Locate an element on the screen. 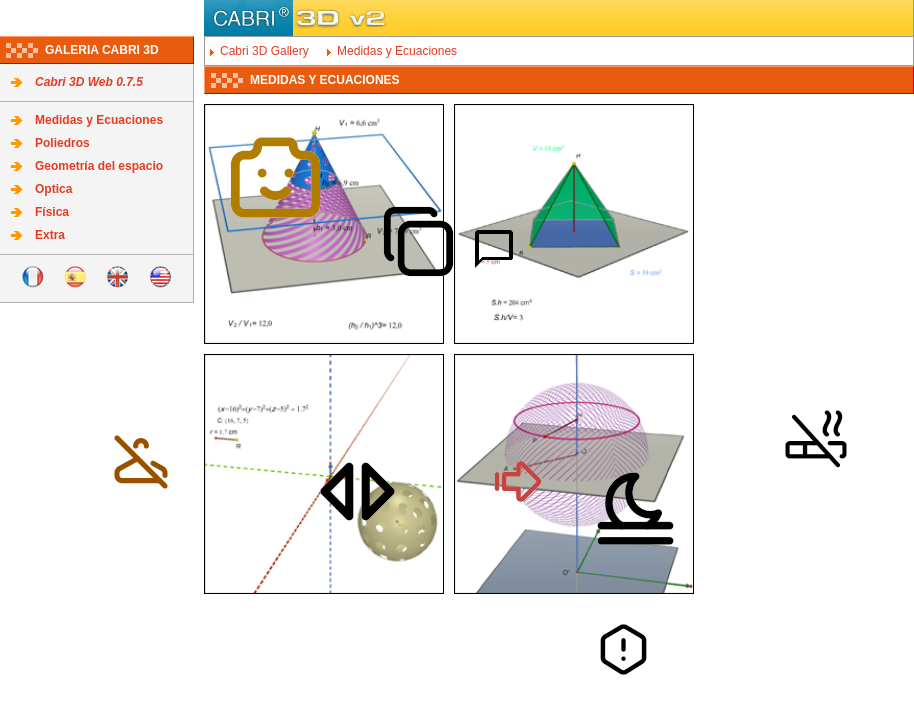  switch to front-facing camera is located at coordinates (275, 177).